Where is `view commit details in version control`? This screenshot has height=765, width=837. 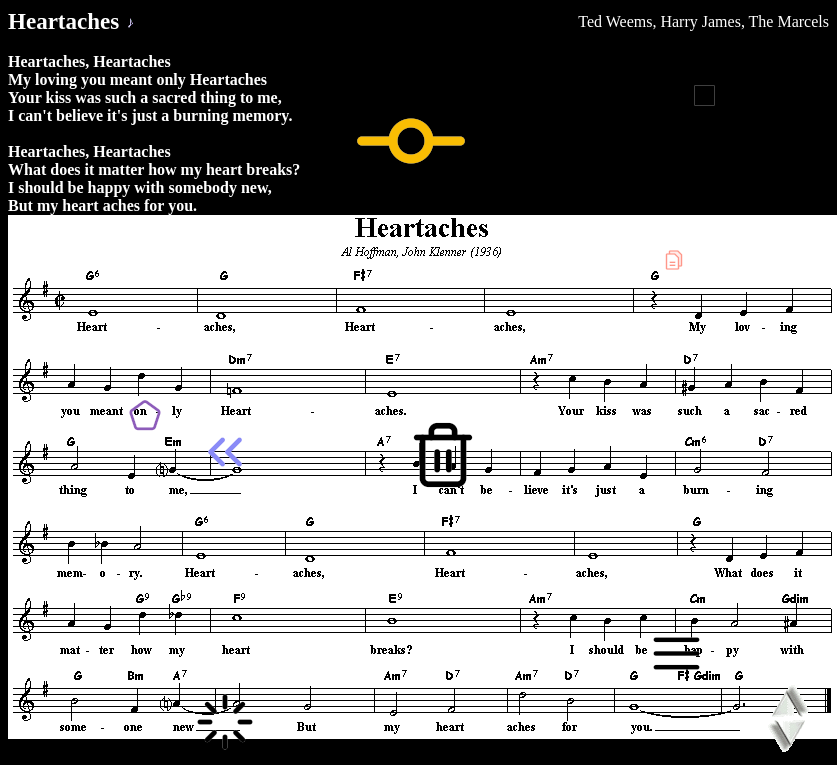 view commit details in version control is located at coordinates (411, 141).